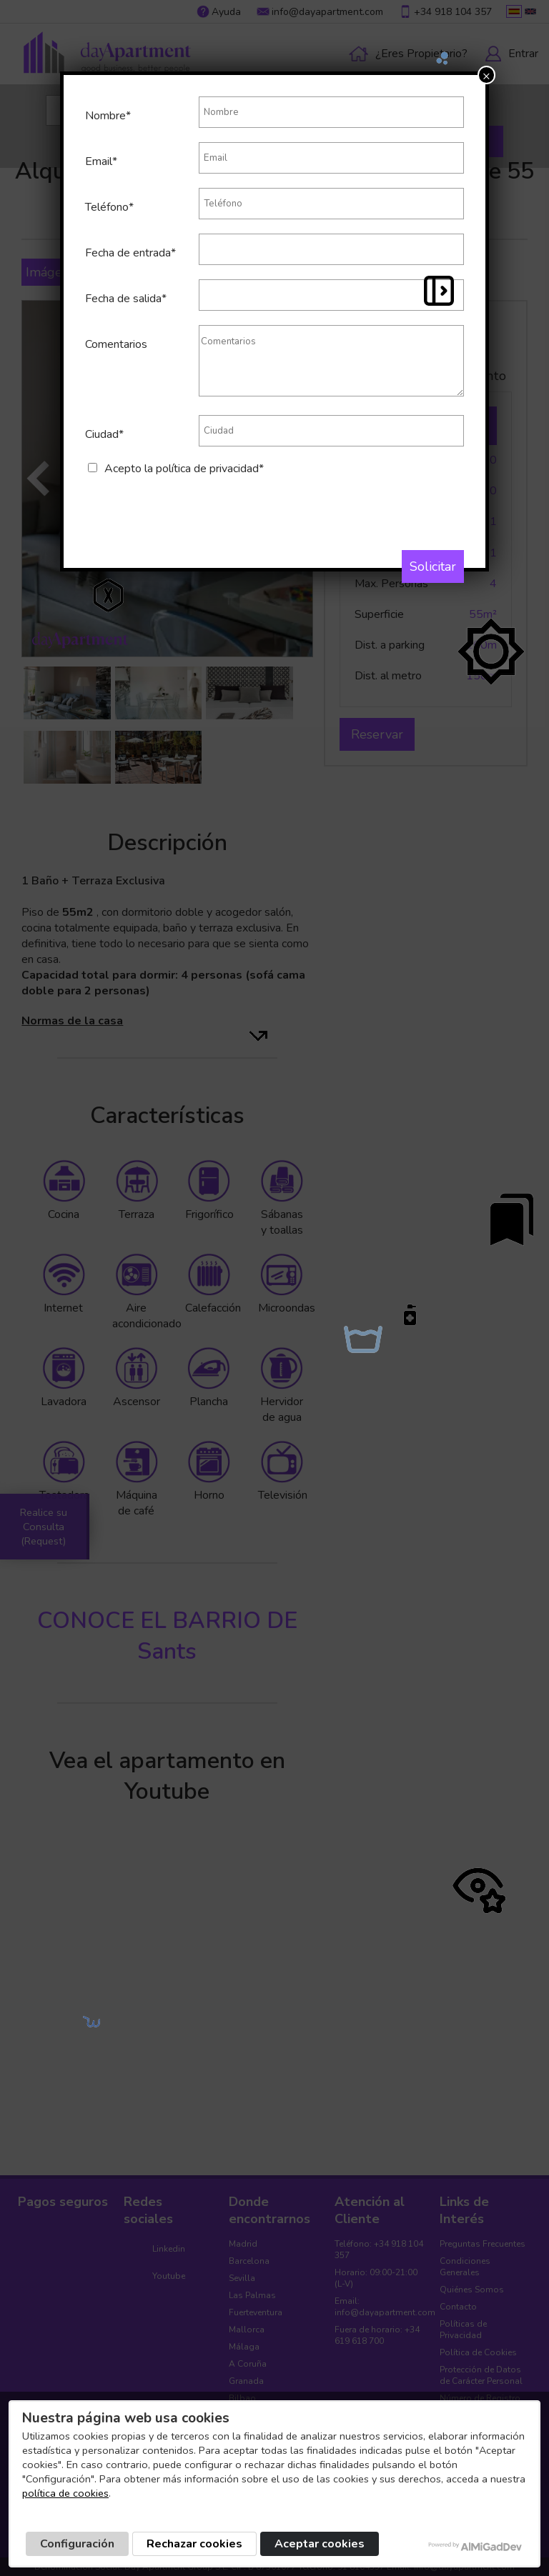 The image size is (549, 2576). What do you see at coordinates (410, 1315) in the screenshot?
I see `access medical supplies or first aid resources` at bounding box center [410, 1315].